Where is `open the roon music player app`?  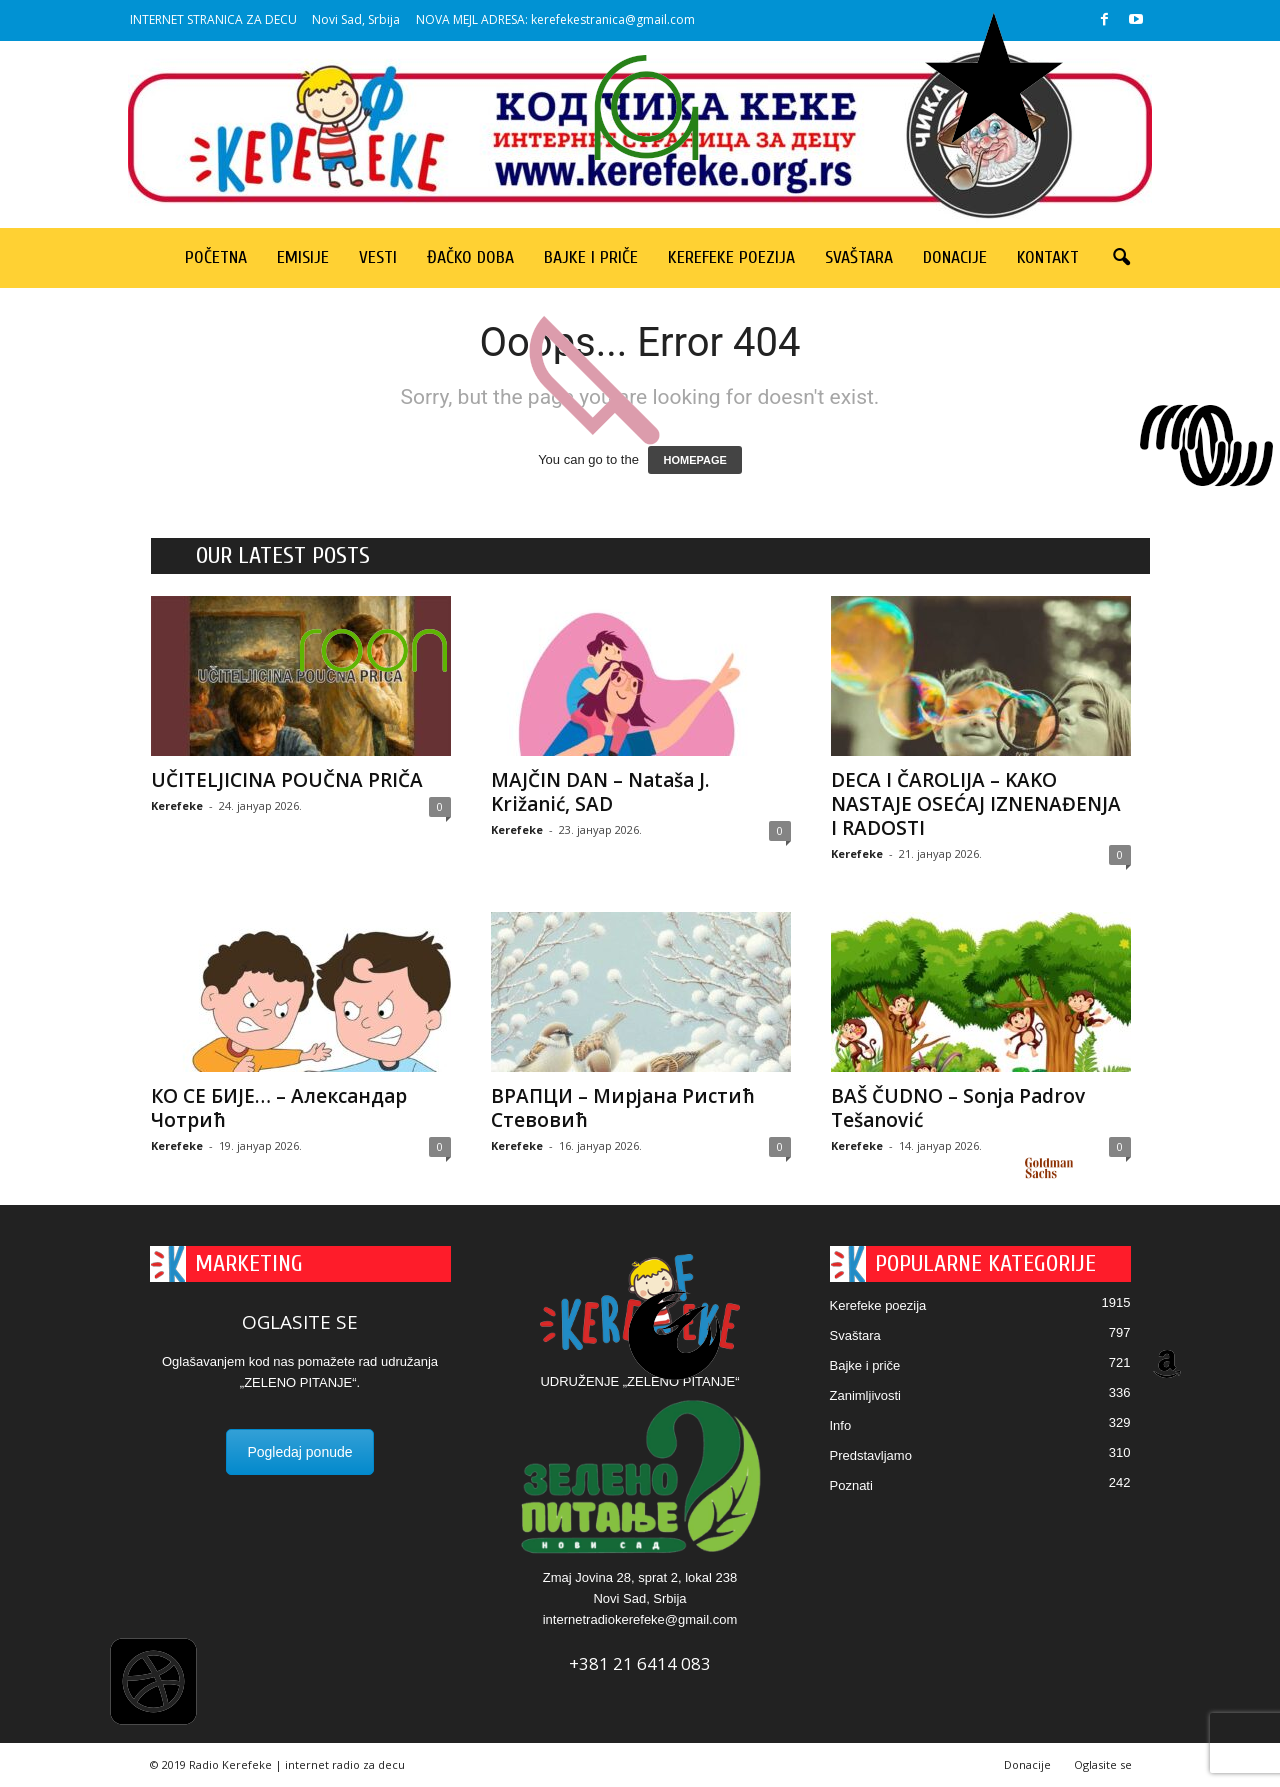
open the roon music player app is located at coordinates (373, 650).